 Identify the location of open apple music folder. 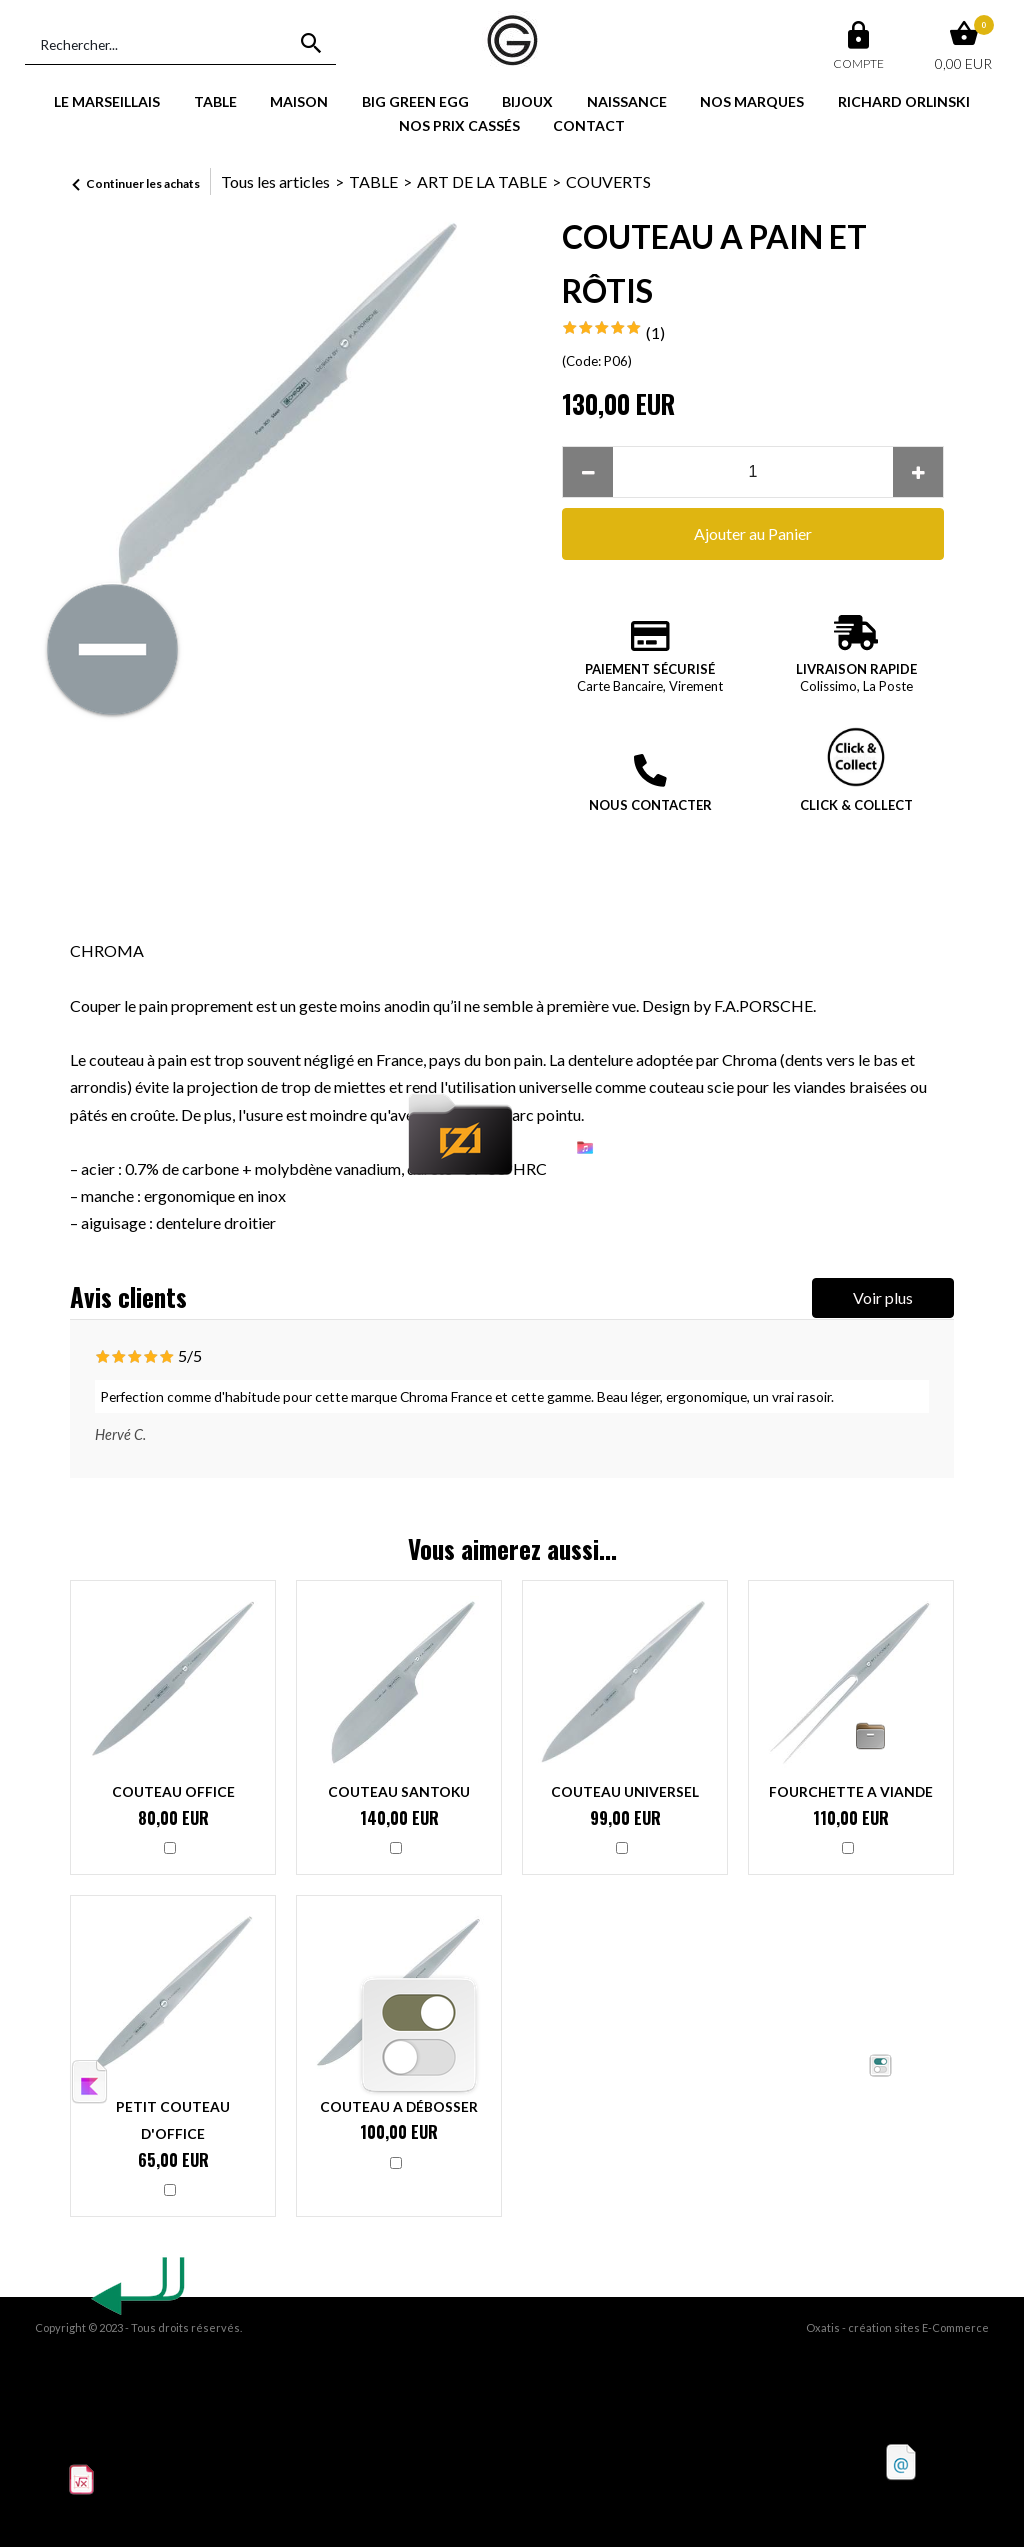
(585, 1148).